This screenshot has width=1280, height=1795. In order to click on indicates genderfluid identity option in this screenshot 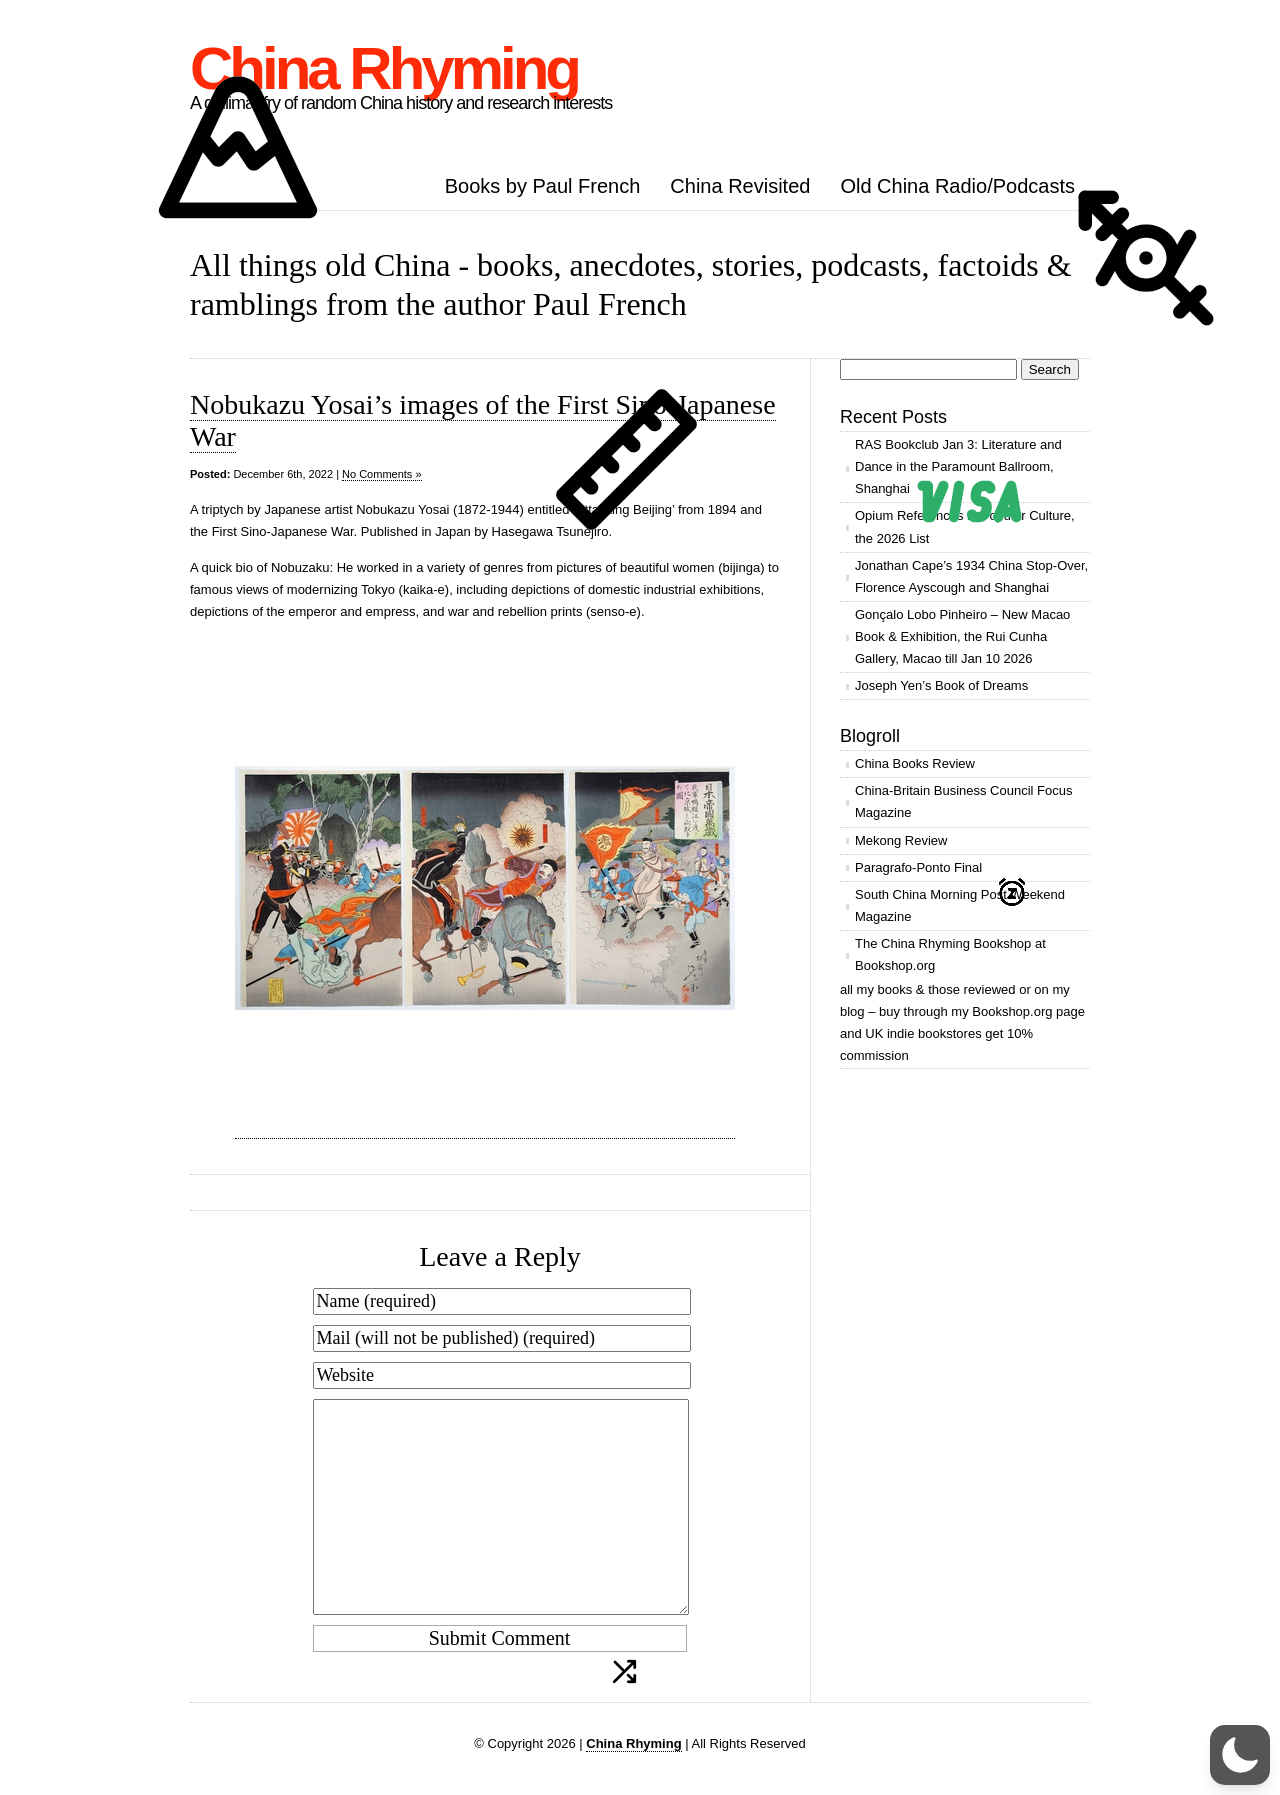, I will do `click(1146, 258)`.